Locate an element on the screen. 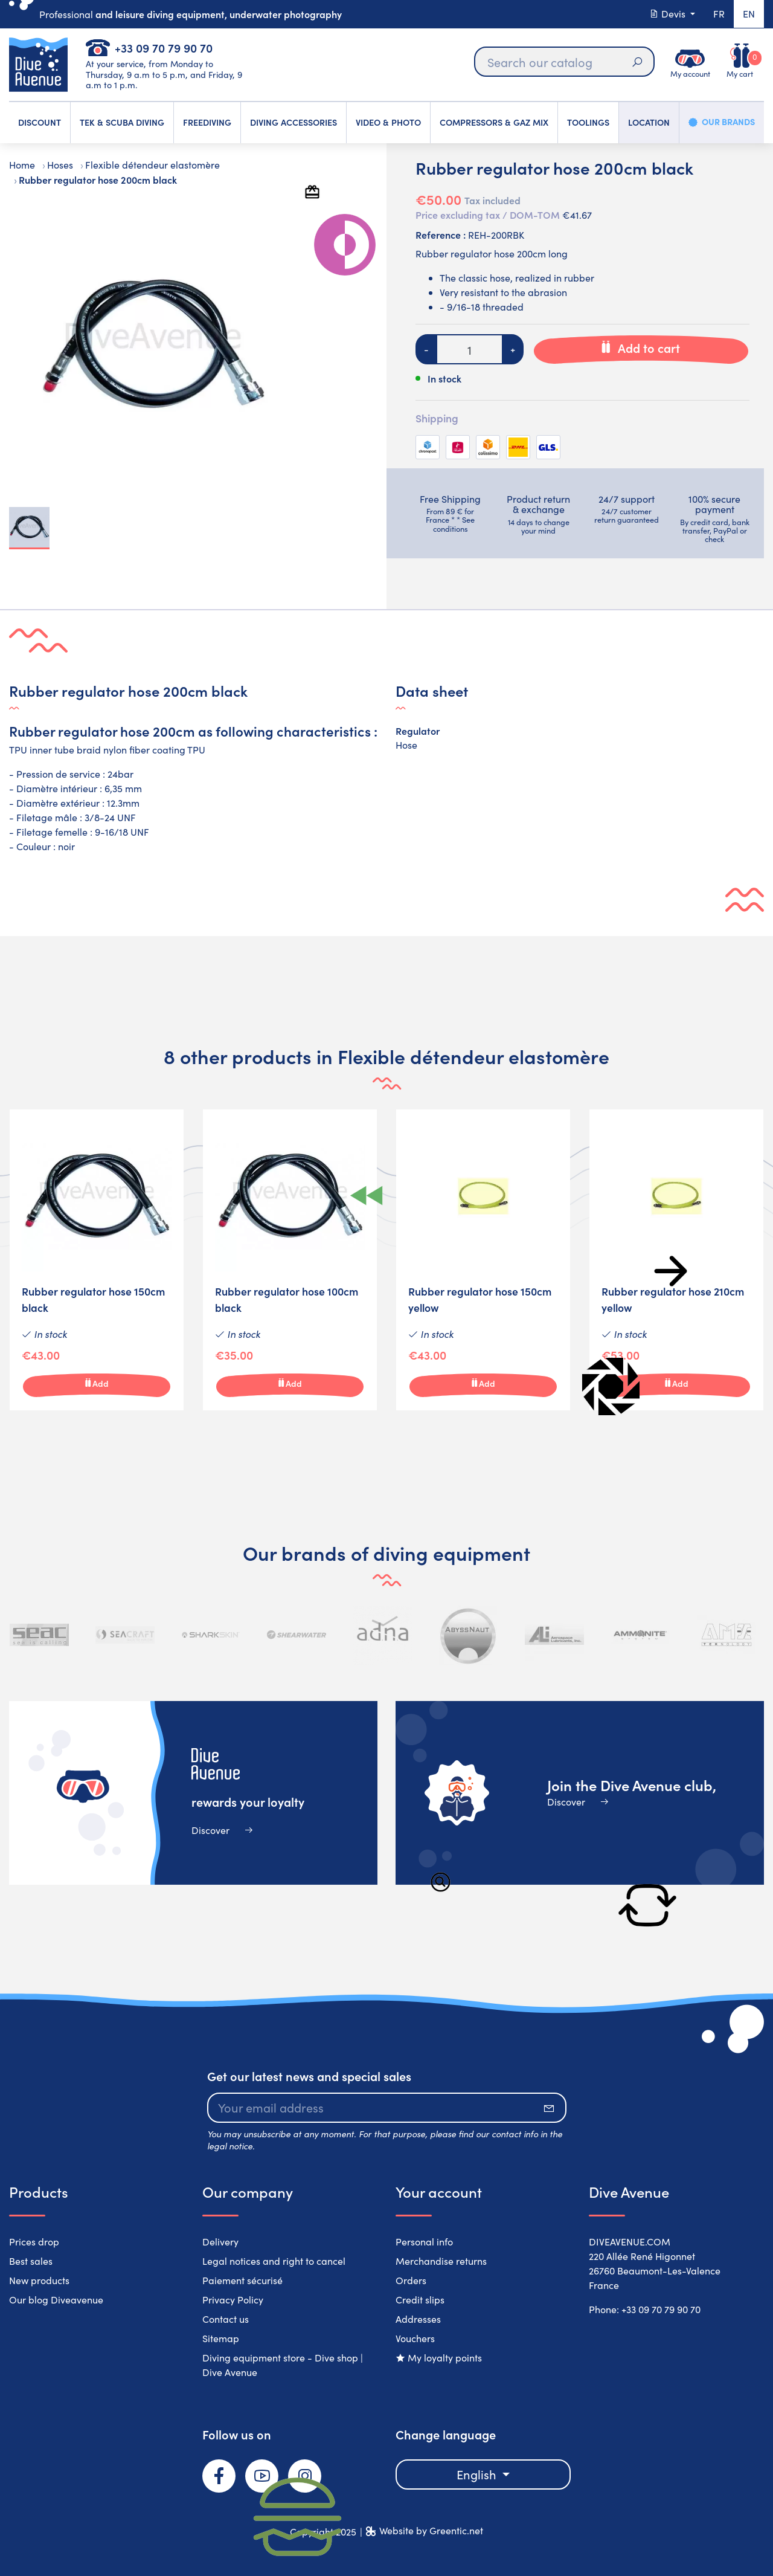 Image resolution: width=773 pixels, height=2576 pixels. redeem a gift card or voucher is located at coordinates (312, 192).